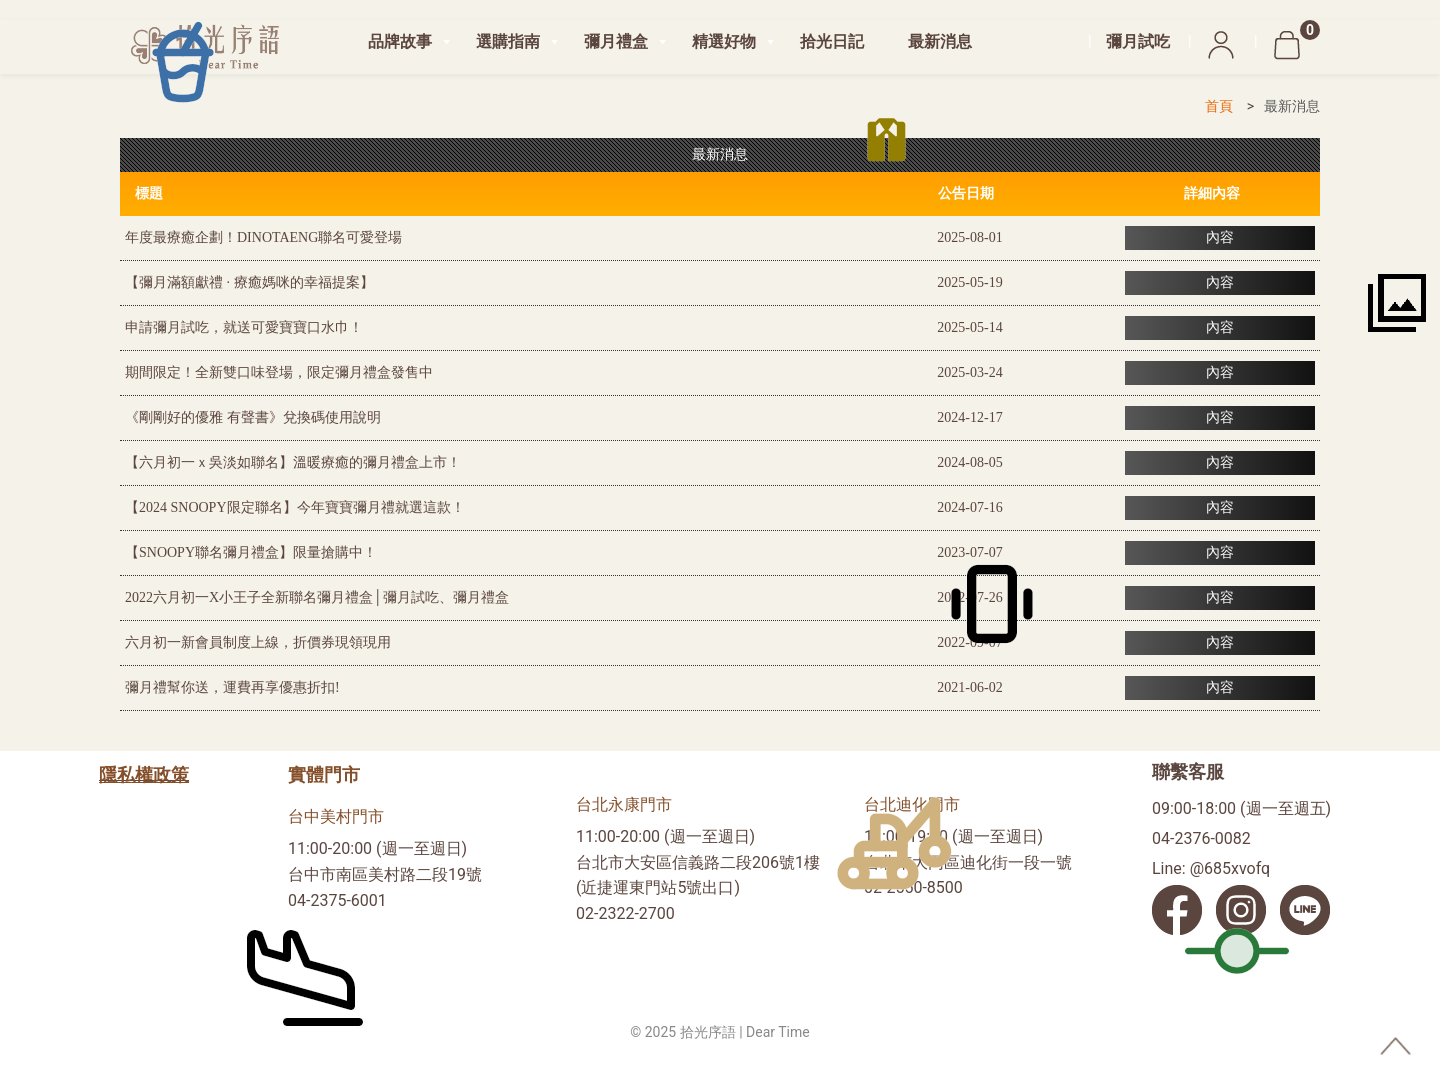 The width and height of the screenshot is (1440, 1078). I want to click on indicates flight arrival or landing status, so click(299, 978).